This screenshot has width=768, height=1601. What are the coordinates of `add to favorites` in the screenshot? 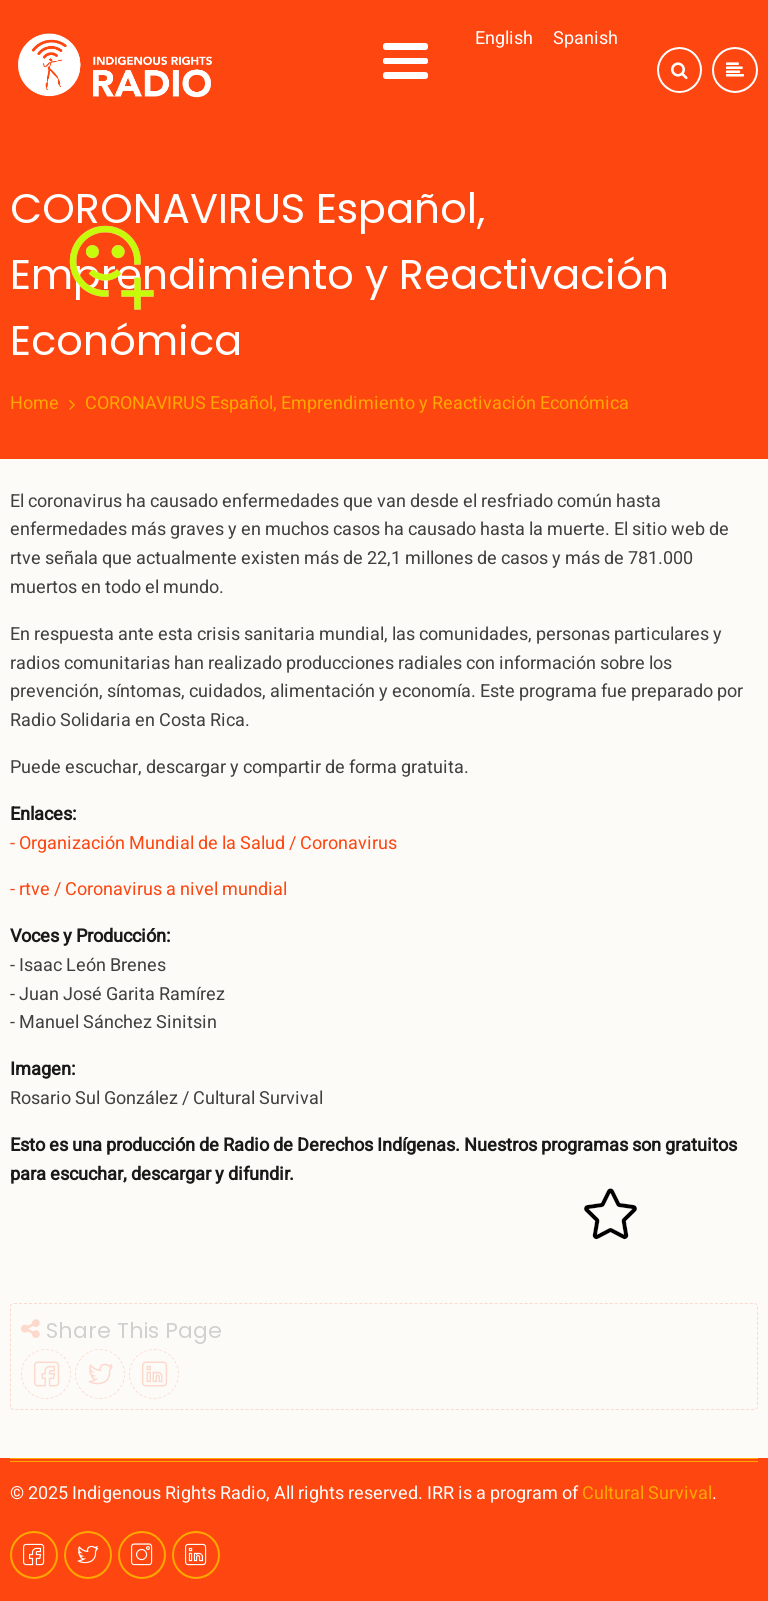 It's located at (610, 1214).